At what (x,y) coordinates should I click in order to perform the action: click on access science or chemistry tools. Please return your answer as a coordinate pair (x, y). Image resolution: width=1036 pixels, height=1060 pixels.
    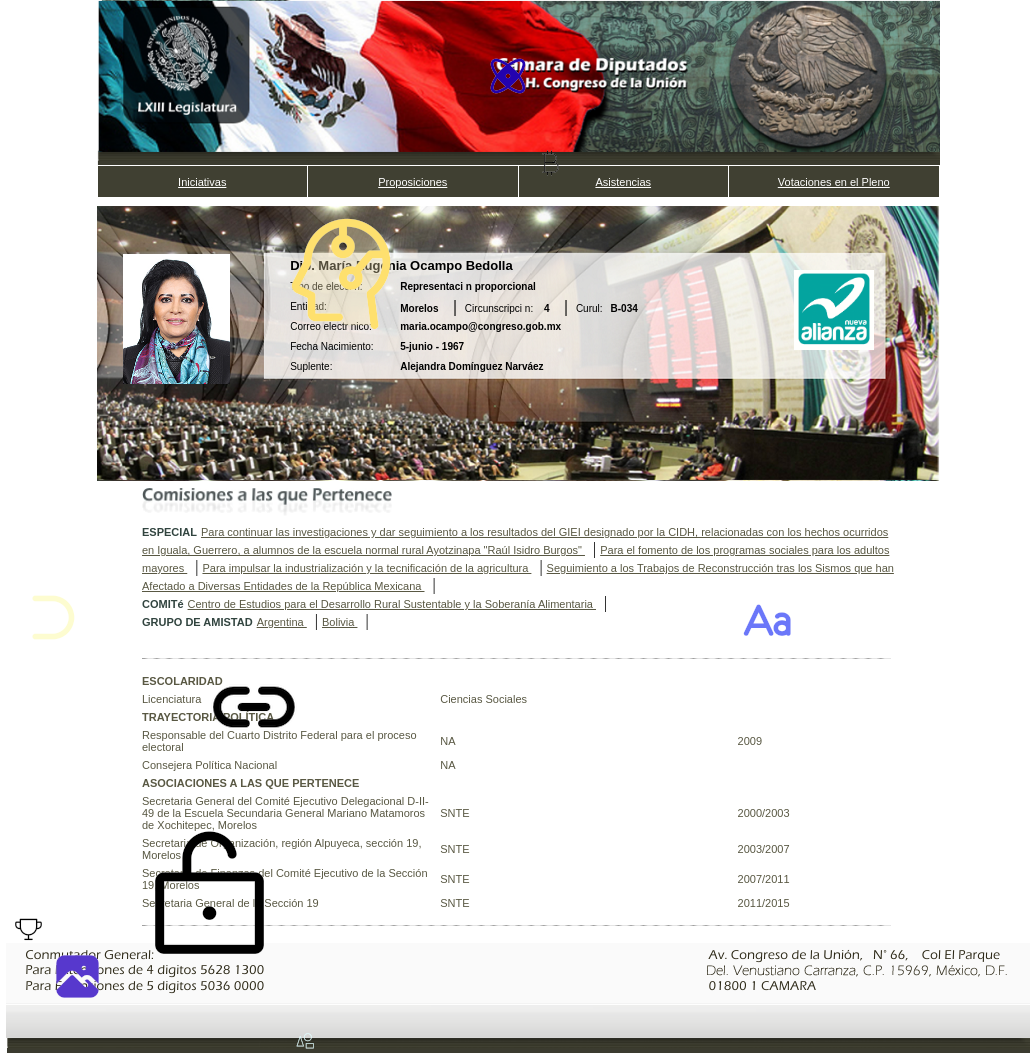
    Looking at the image, I should click on (508, 76).